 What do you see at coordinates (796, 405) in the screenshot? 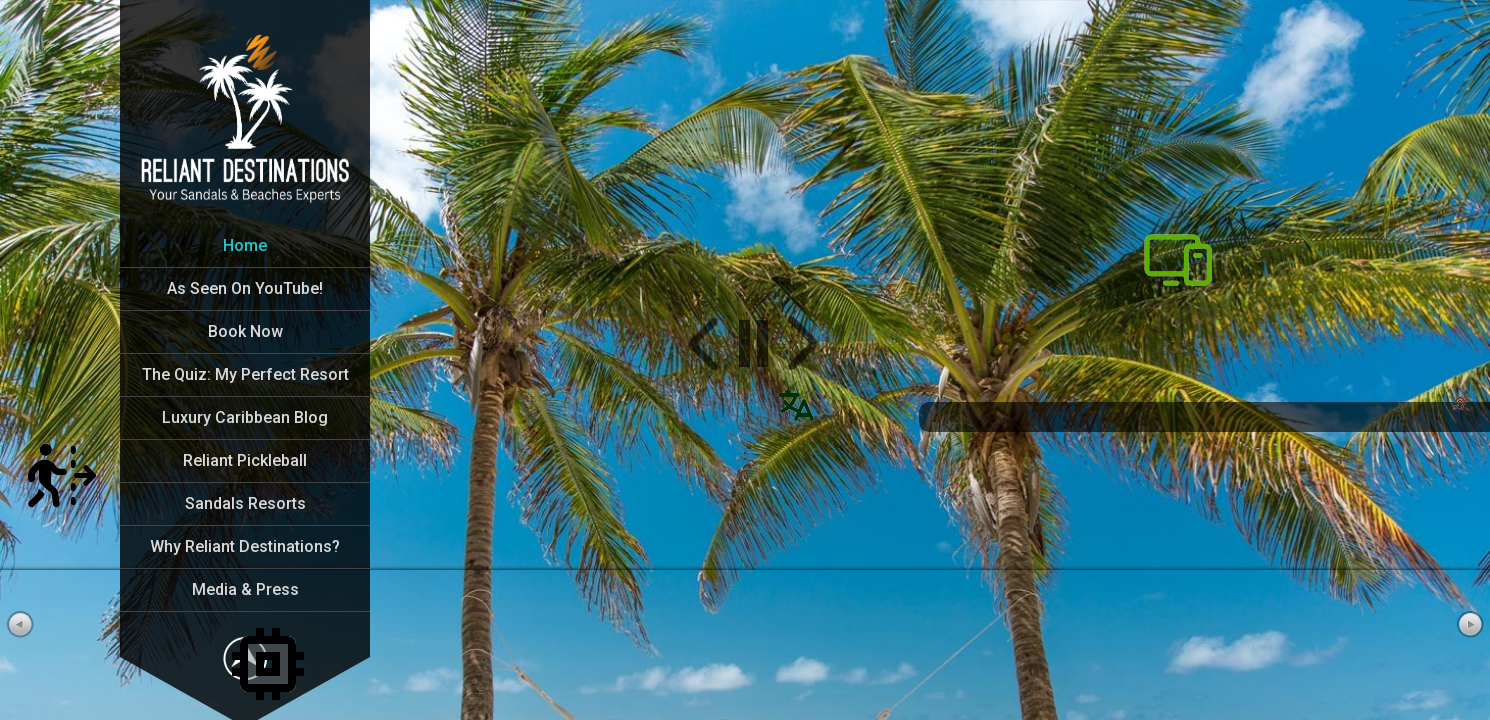
I see `change language settings` at bounding box center [796, 405].